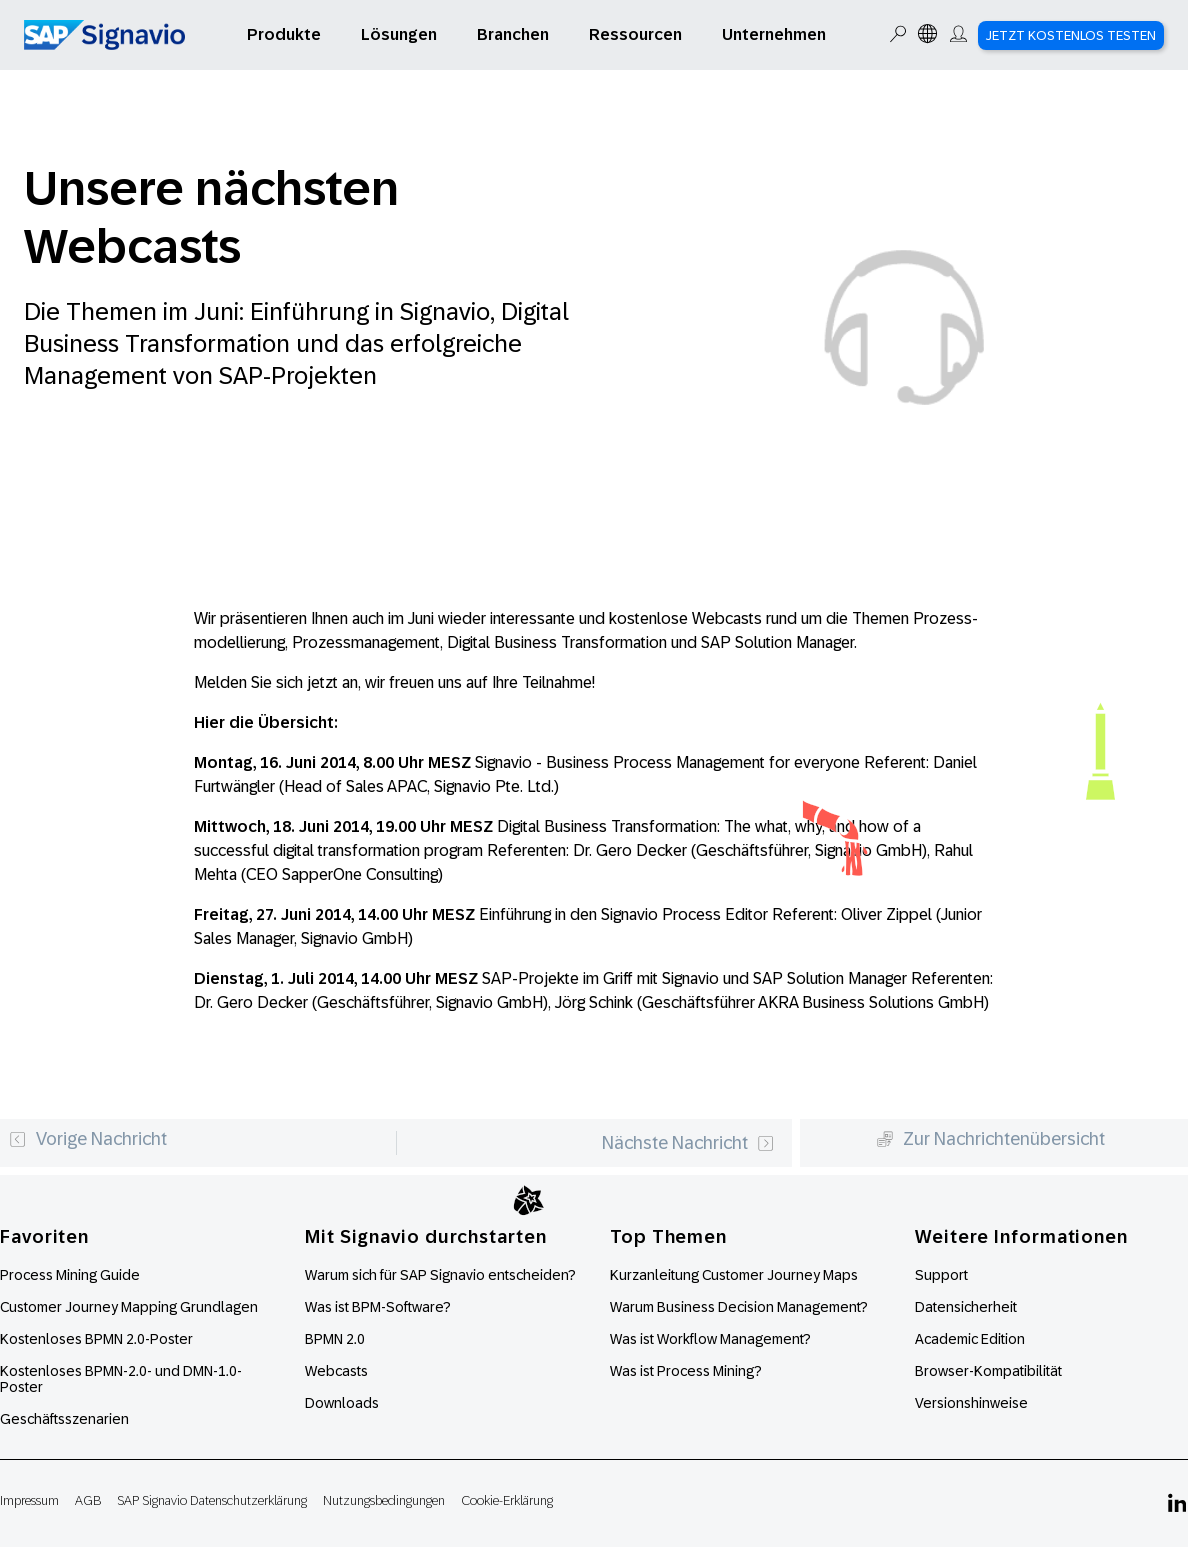 The height and width of the screenshot is (1547, 1188). What do you see at coordinates (528, 1200) in the screenshot?
I see `star fruit or carambola item in a game inventory` at bounding box center [528, 1200].